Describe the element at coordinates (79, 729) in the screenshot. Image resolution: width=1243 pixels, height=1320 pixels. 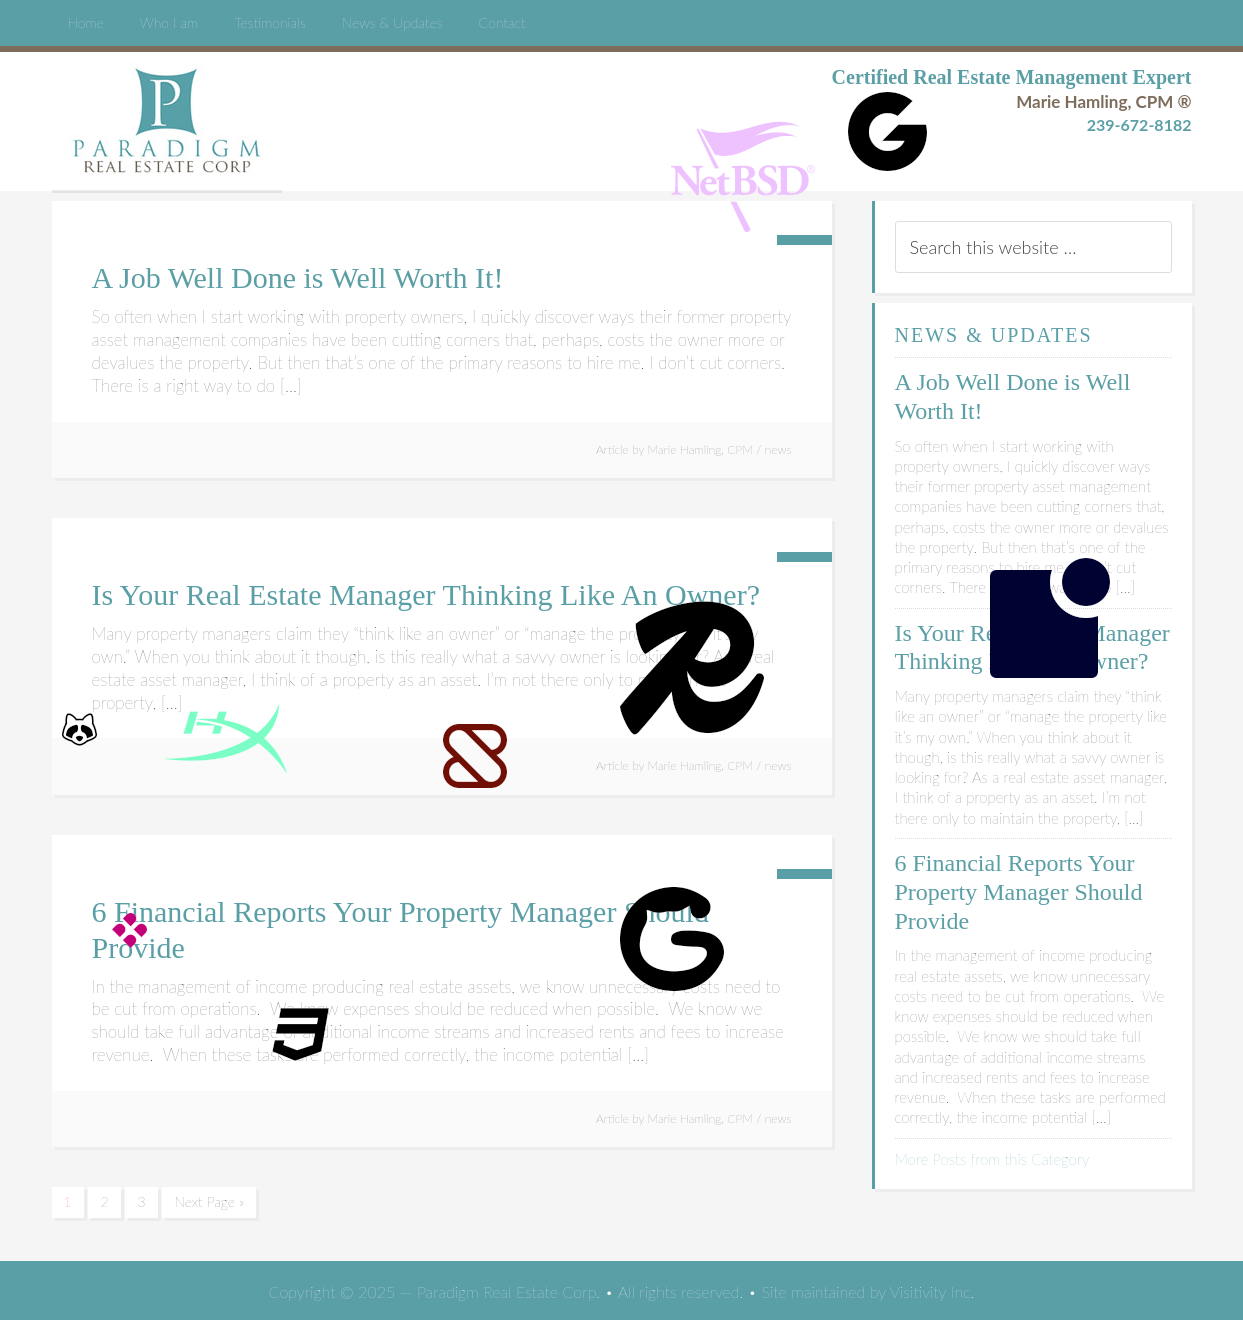
I see `open protocols.io website or app` at that location.